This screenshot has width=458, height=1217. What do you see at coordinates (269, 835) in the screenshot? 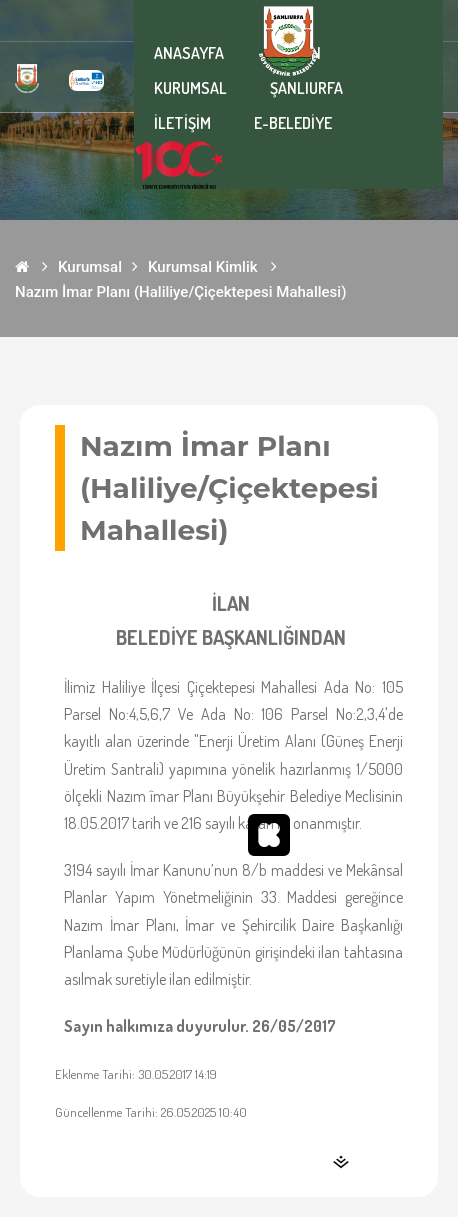
I see `visit Kickstarter crowdfunding platform` at bounding box center [269, 835].